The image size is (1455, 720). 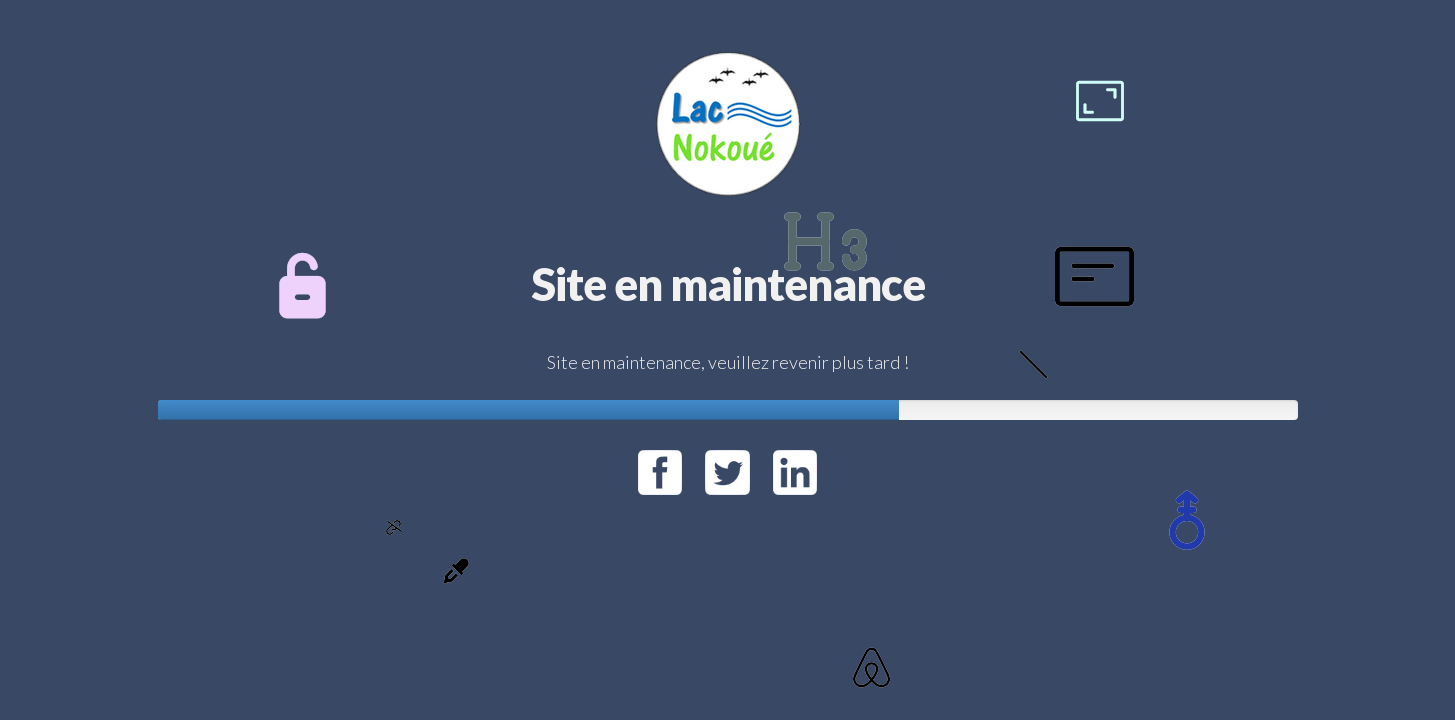 I want to click on apply heading level 3 text formatting, so click(x=825, y=241).